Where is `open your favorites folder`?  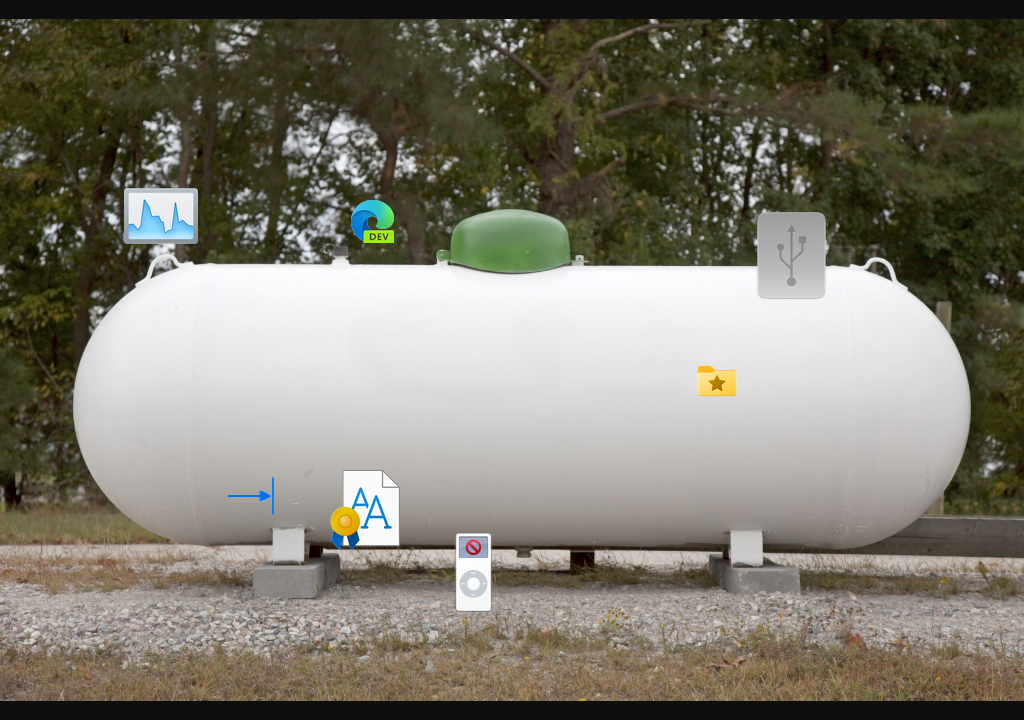
open your favorites folder is located at coordinates (717, 382).